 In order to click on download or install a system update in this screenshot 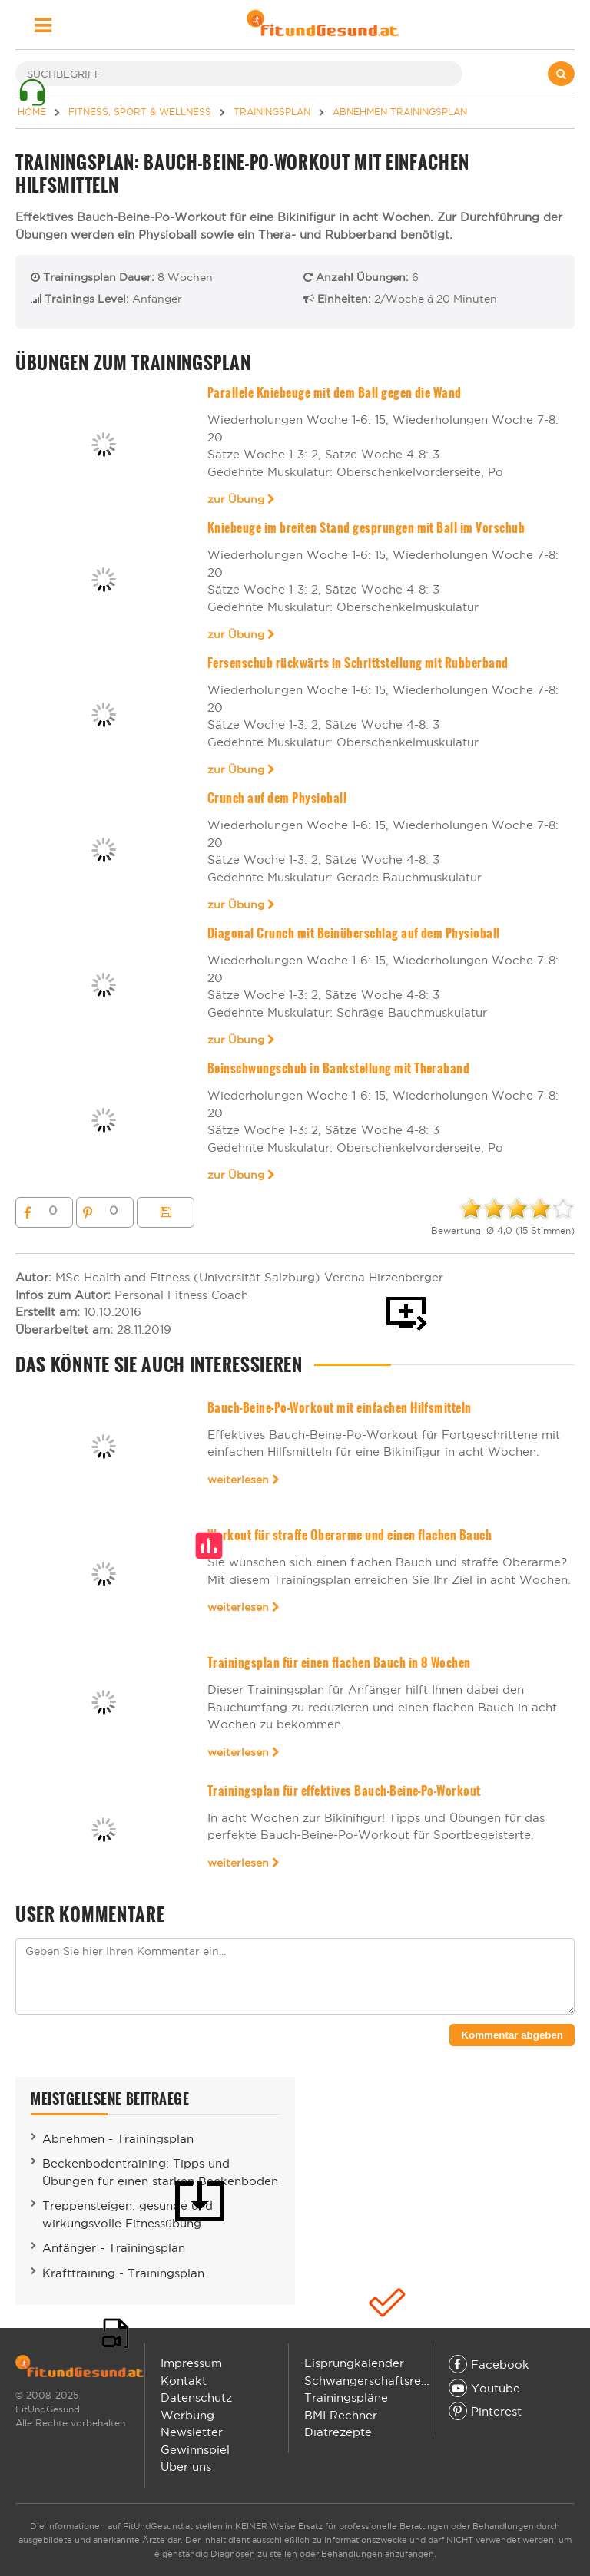, I will do `click(200, 2201)`.